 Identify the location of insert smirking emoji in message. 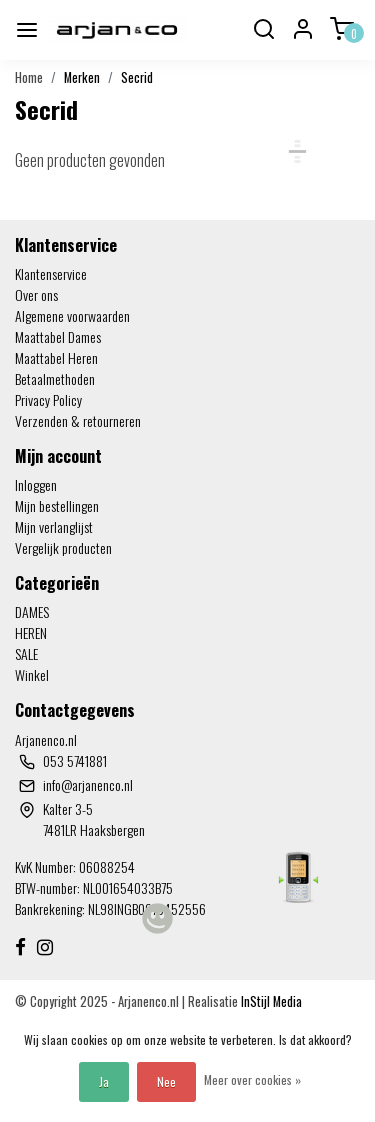
(157, 918).